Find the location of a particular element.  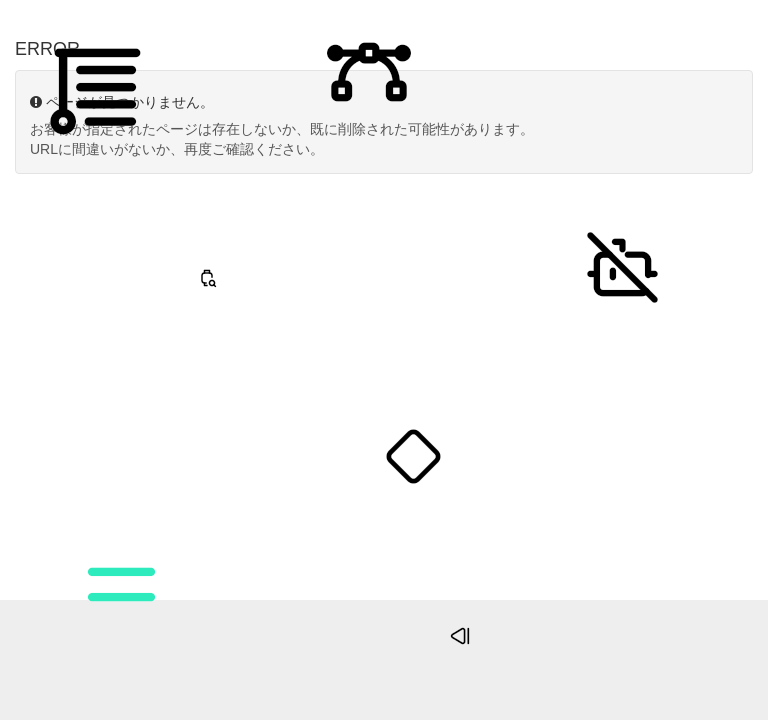

adjust window blinds or shades is located at coordinates (97, 91).